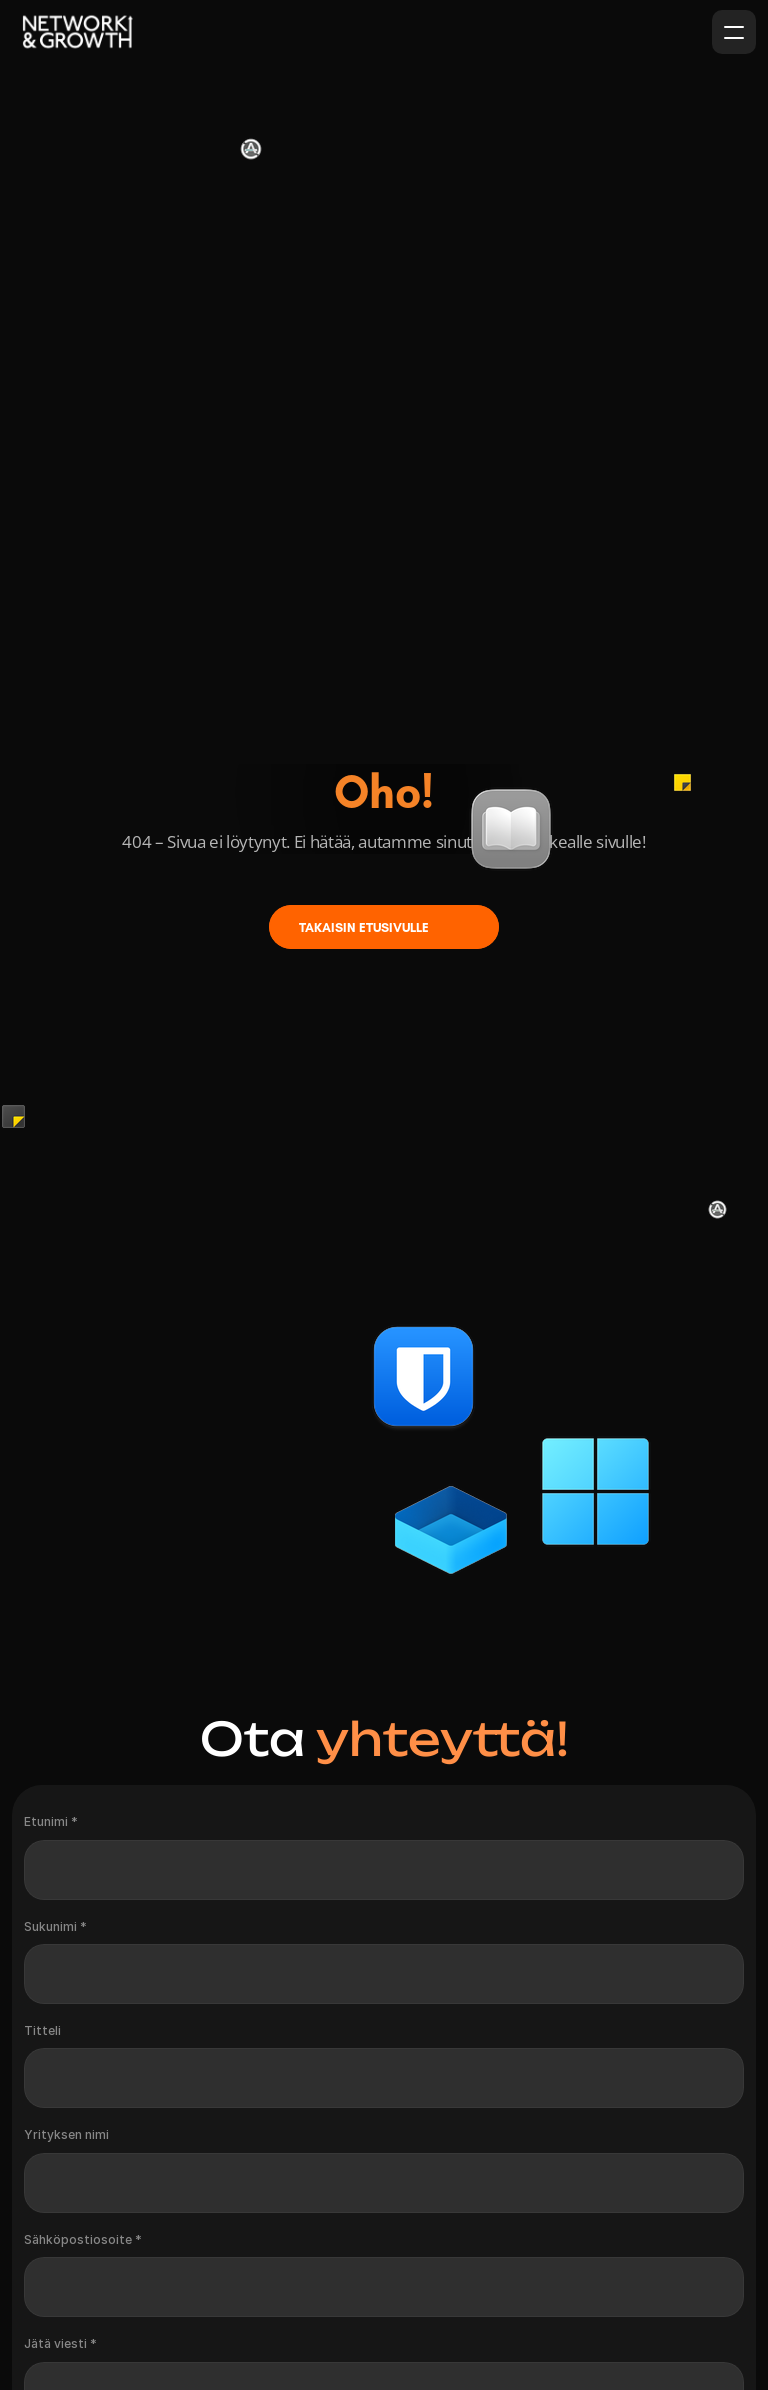 This screenshot has height=2390, width=768. Describe the element at coordinates (682, 782) in the screenshot. I see `open sticky notes app` at that location.